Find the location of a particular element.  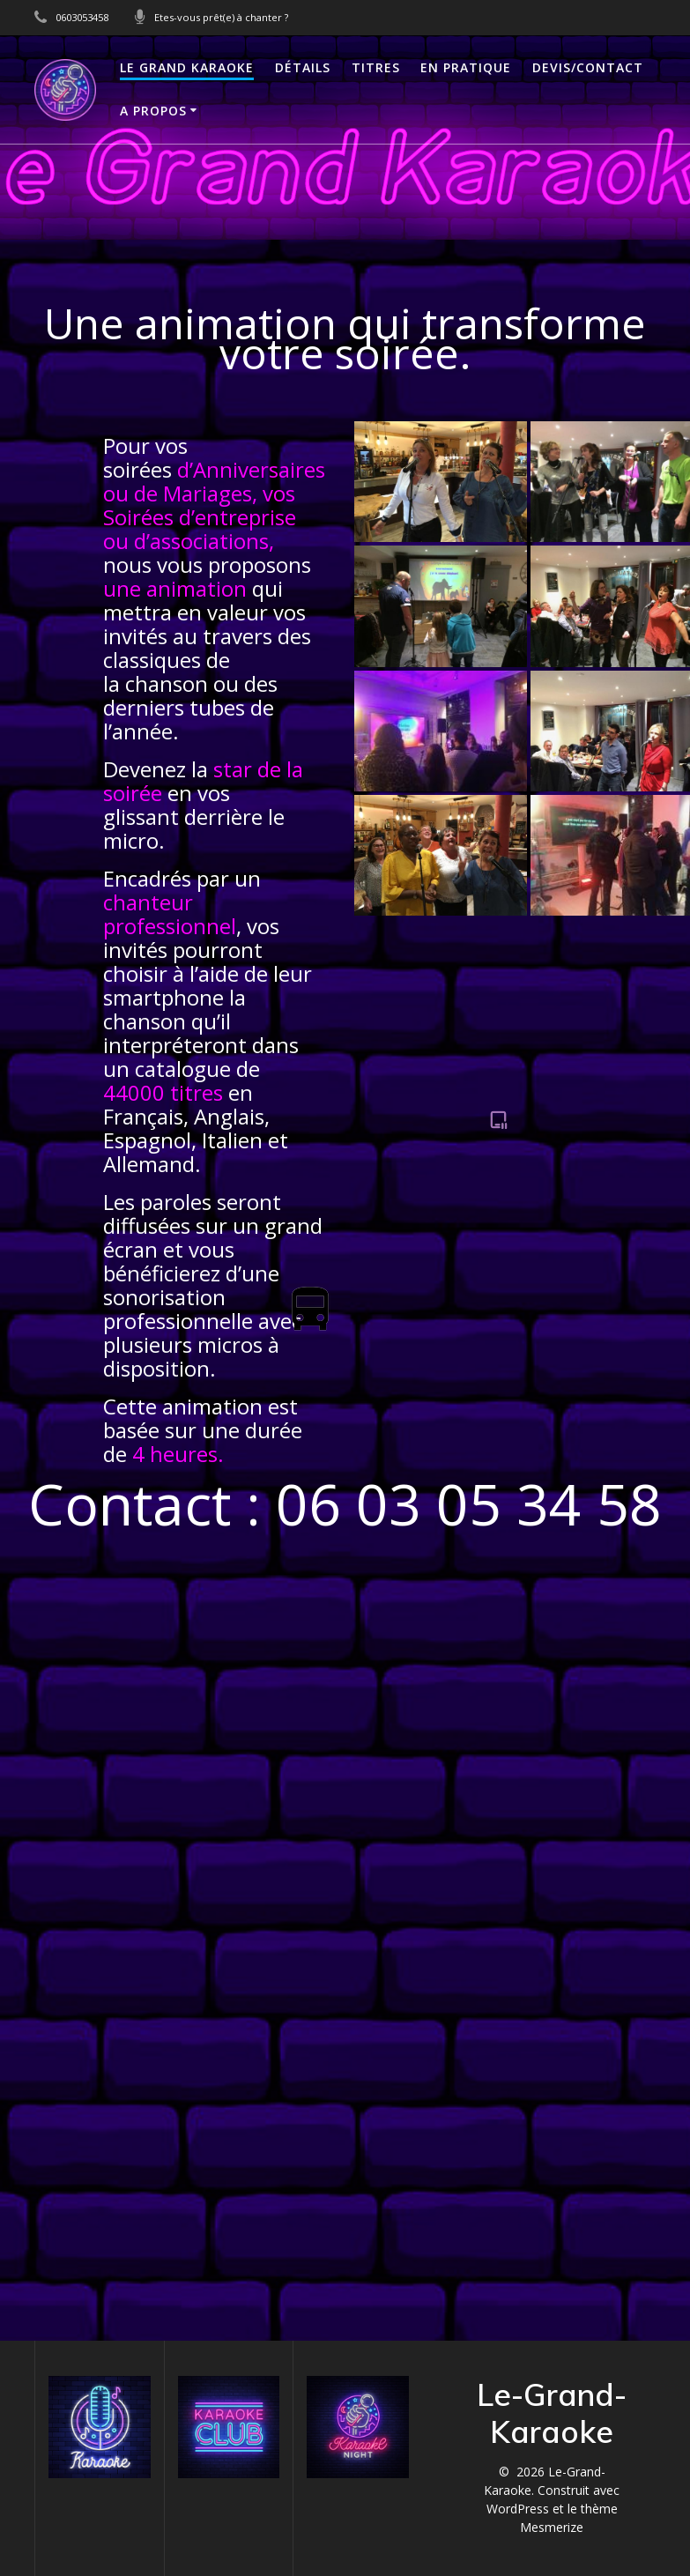

view bus routes and schedules is located at coordinates (310, 1310).